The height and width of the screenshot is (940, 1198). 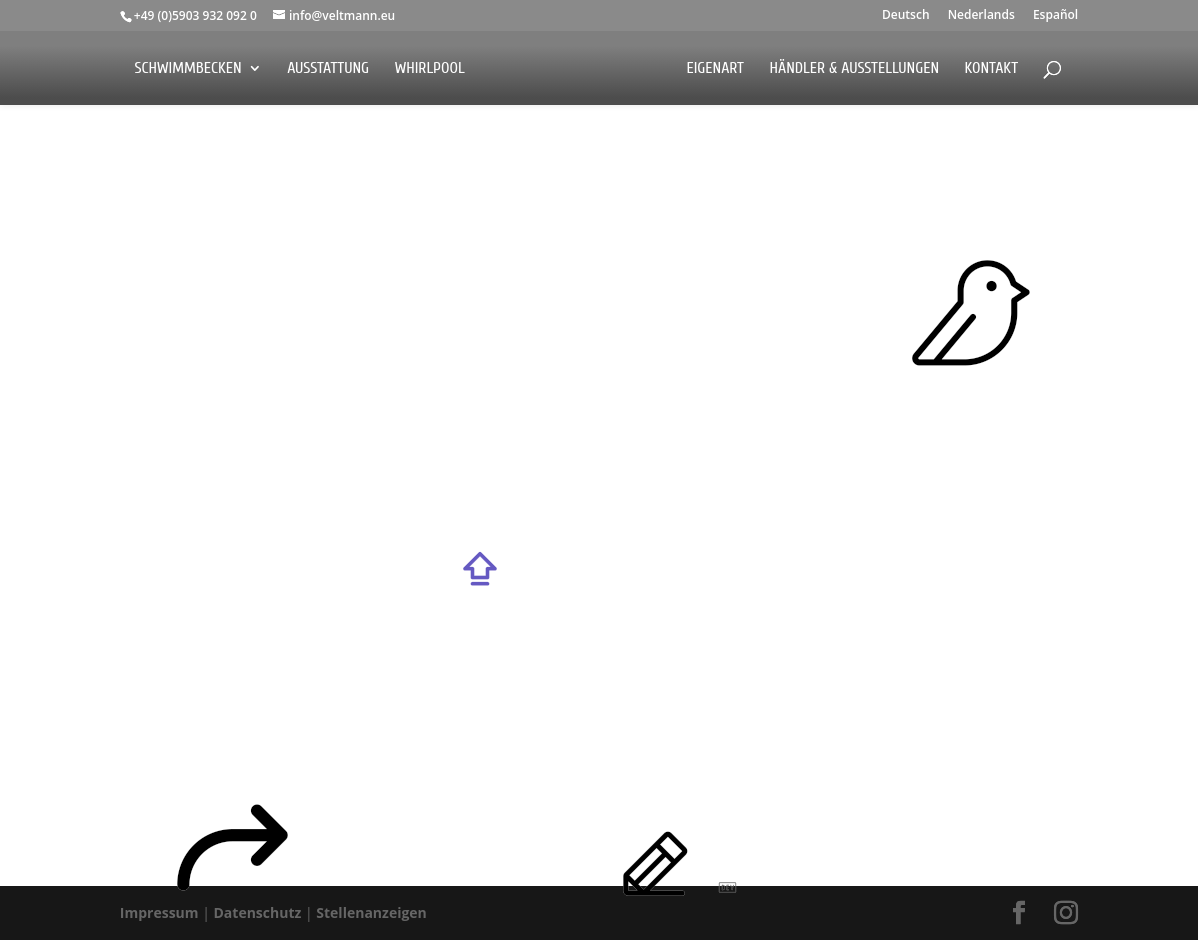 I want to click on share or forward content, so click(x=232, y=847).